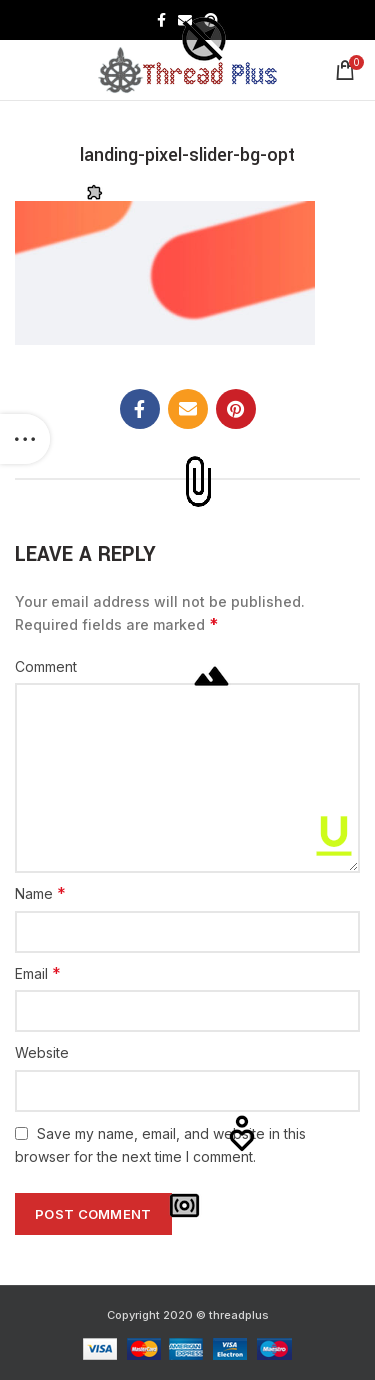  What do you see at coordinates (184, 1205) in the screenshot?
I see `enable surround sound audio output` at bounding box center [184, 1205].